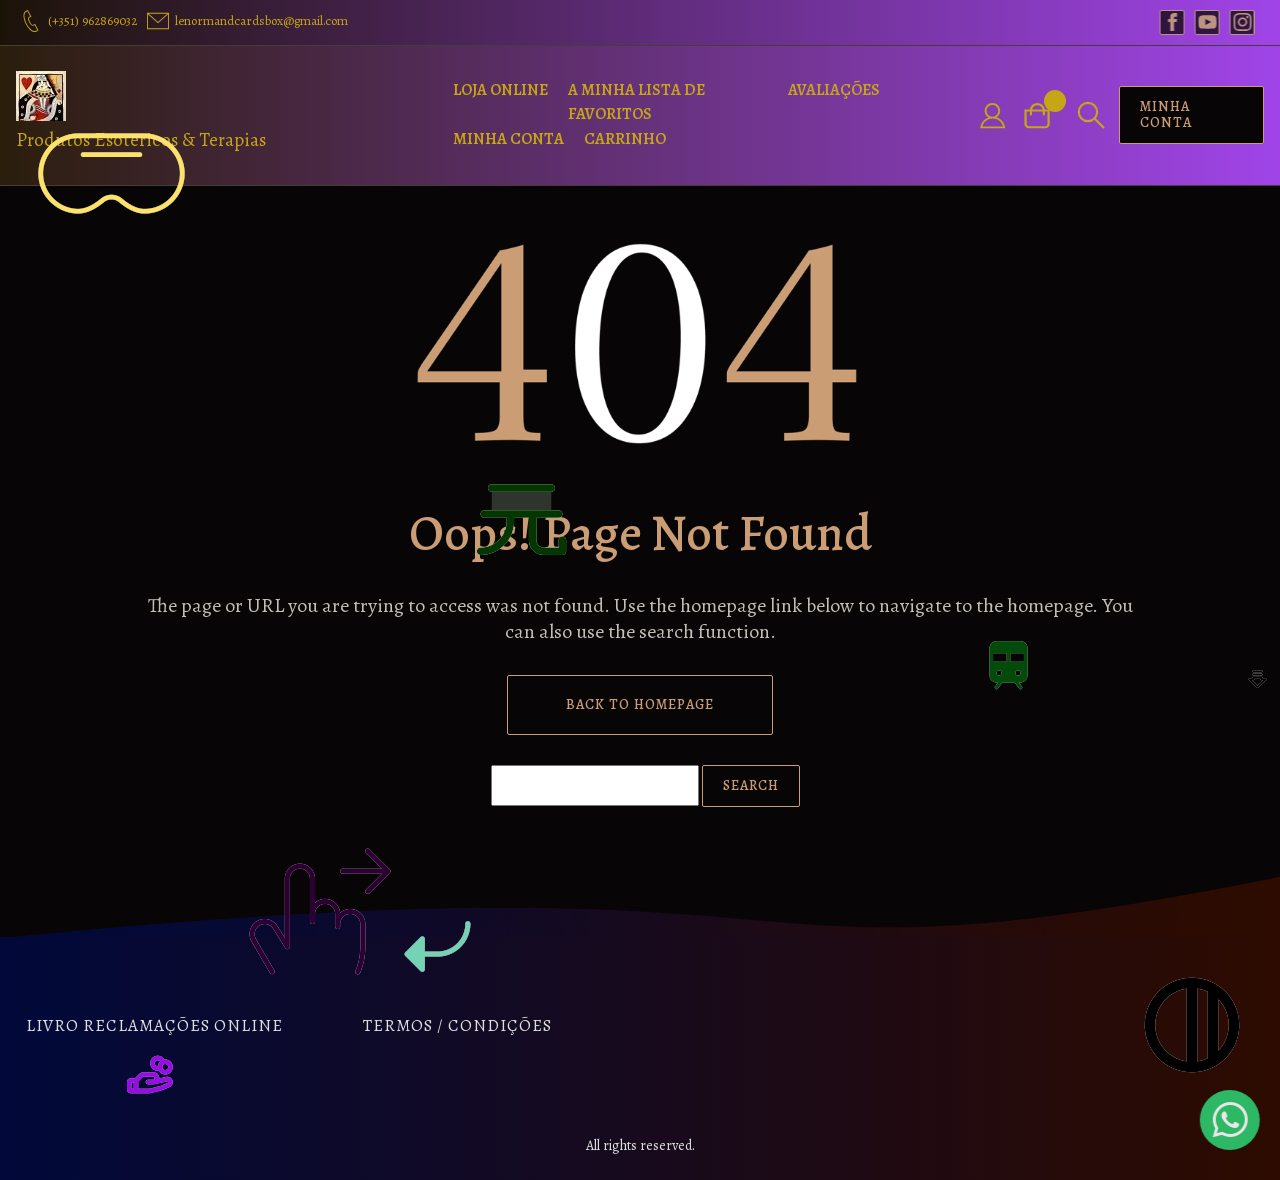 This screenshot has width=1280, height=1180. I want to click on swipe right to continue or proceed, so click(312, 916).